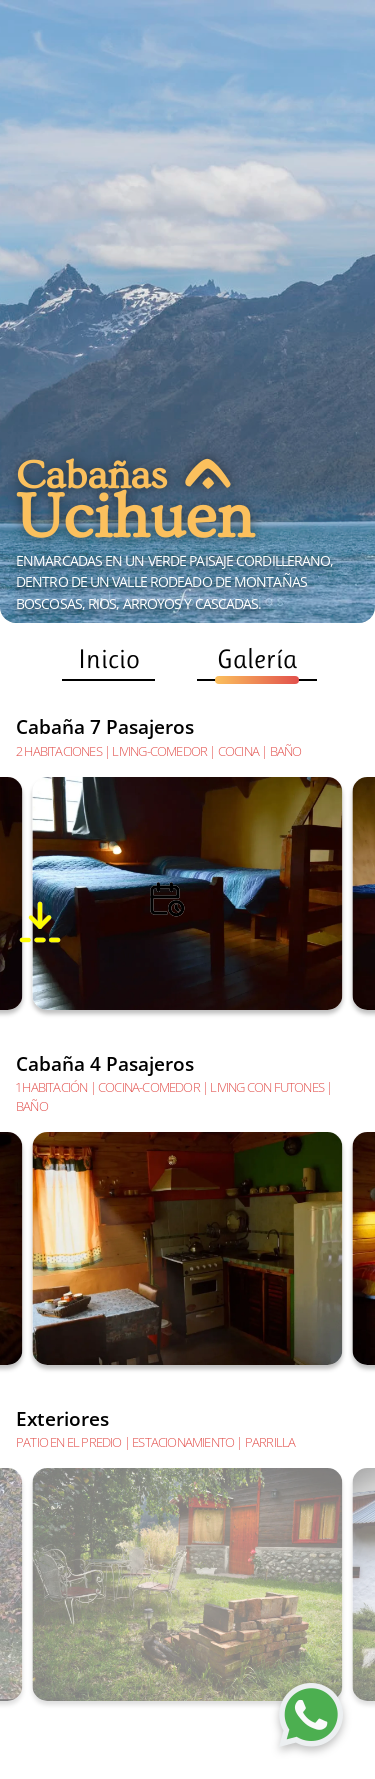  Describe the element at coordinates (166, 898) in the screenshot. I see `view scheduled events with time details` at that location.